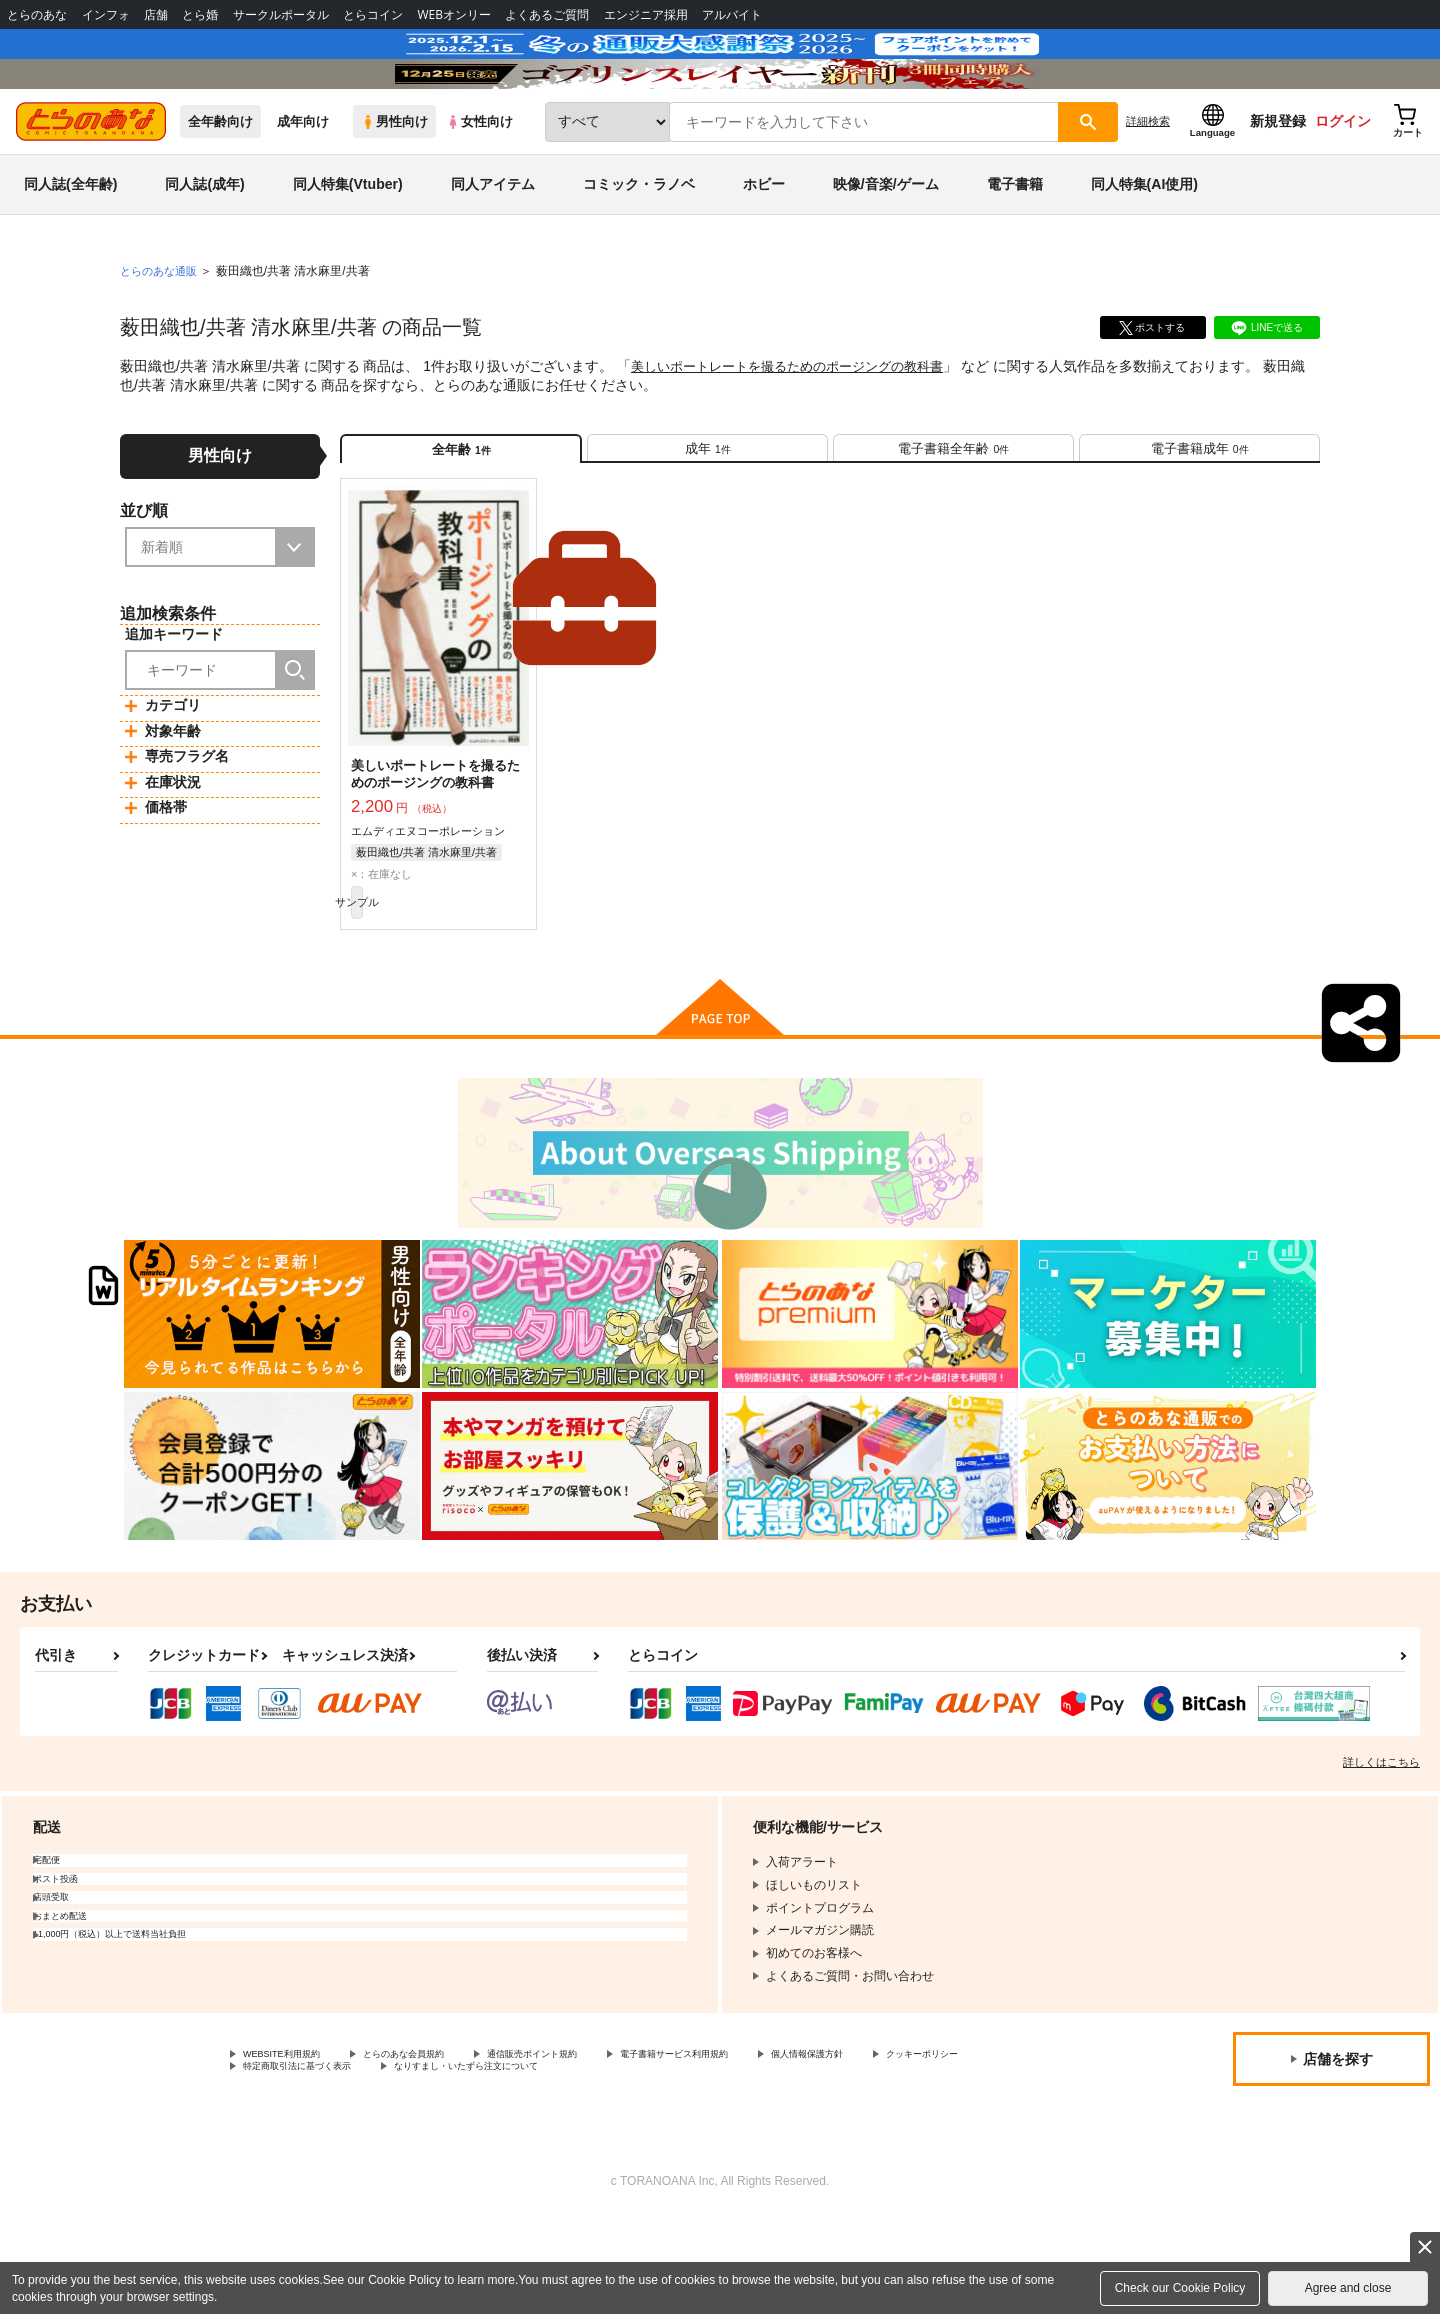 The width and height of the screenshot is (1440, 2314). I want to click on share content to social media or other apps, so click(1361, 1023).